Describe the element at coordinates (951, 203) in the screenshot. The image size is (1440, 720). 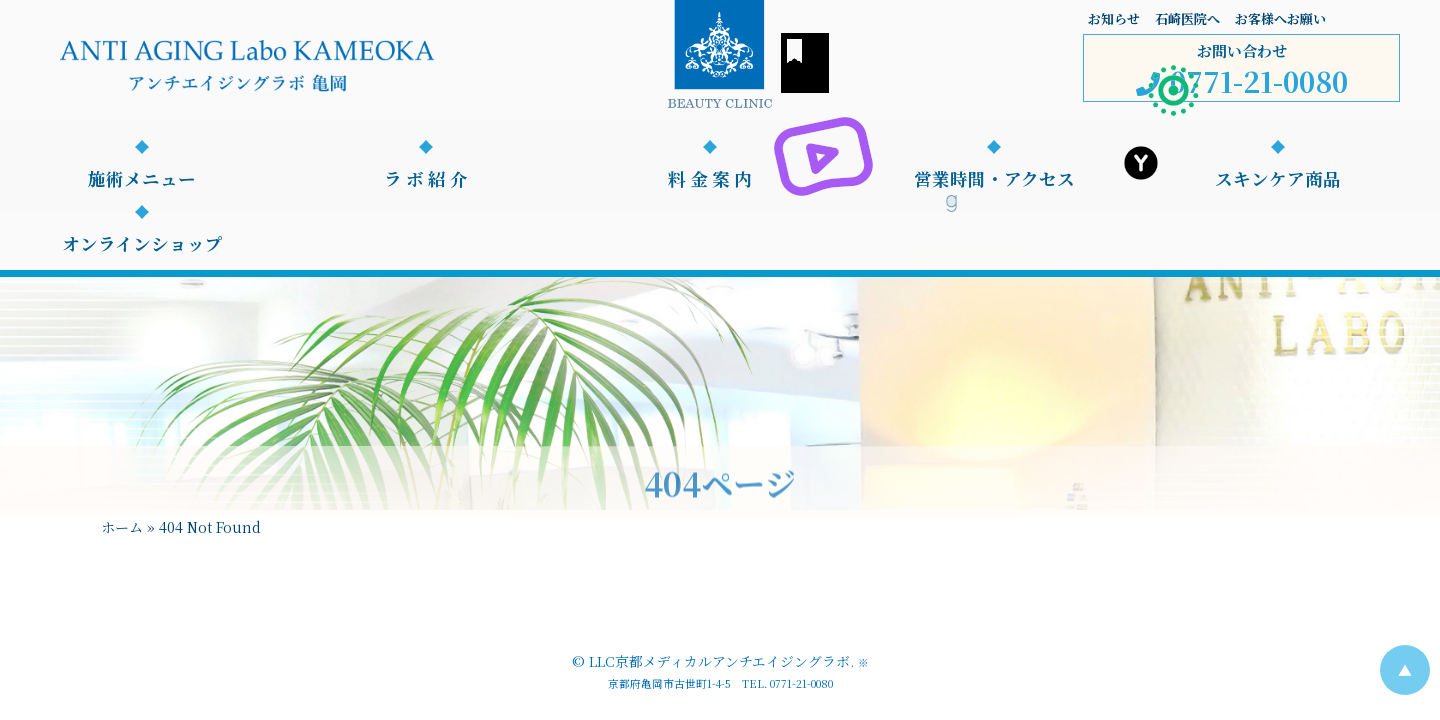
I see `open Goodreads app or website` at that location.